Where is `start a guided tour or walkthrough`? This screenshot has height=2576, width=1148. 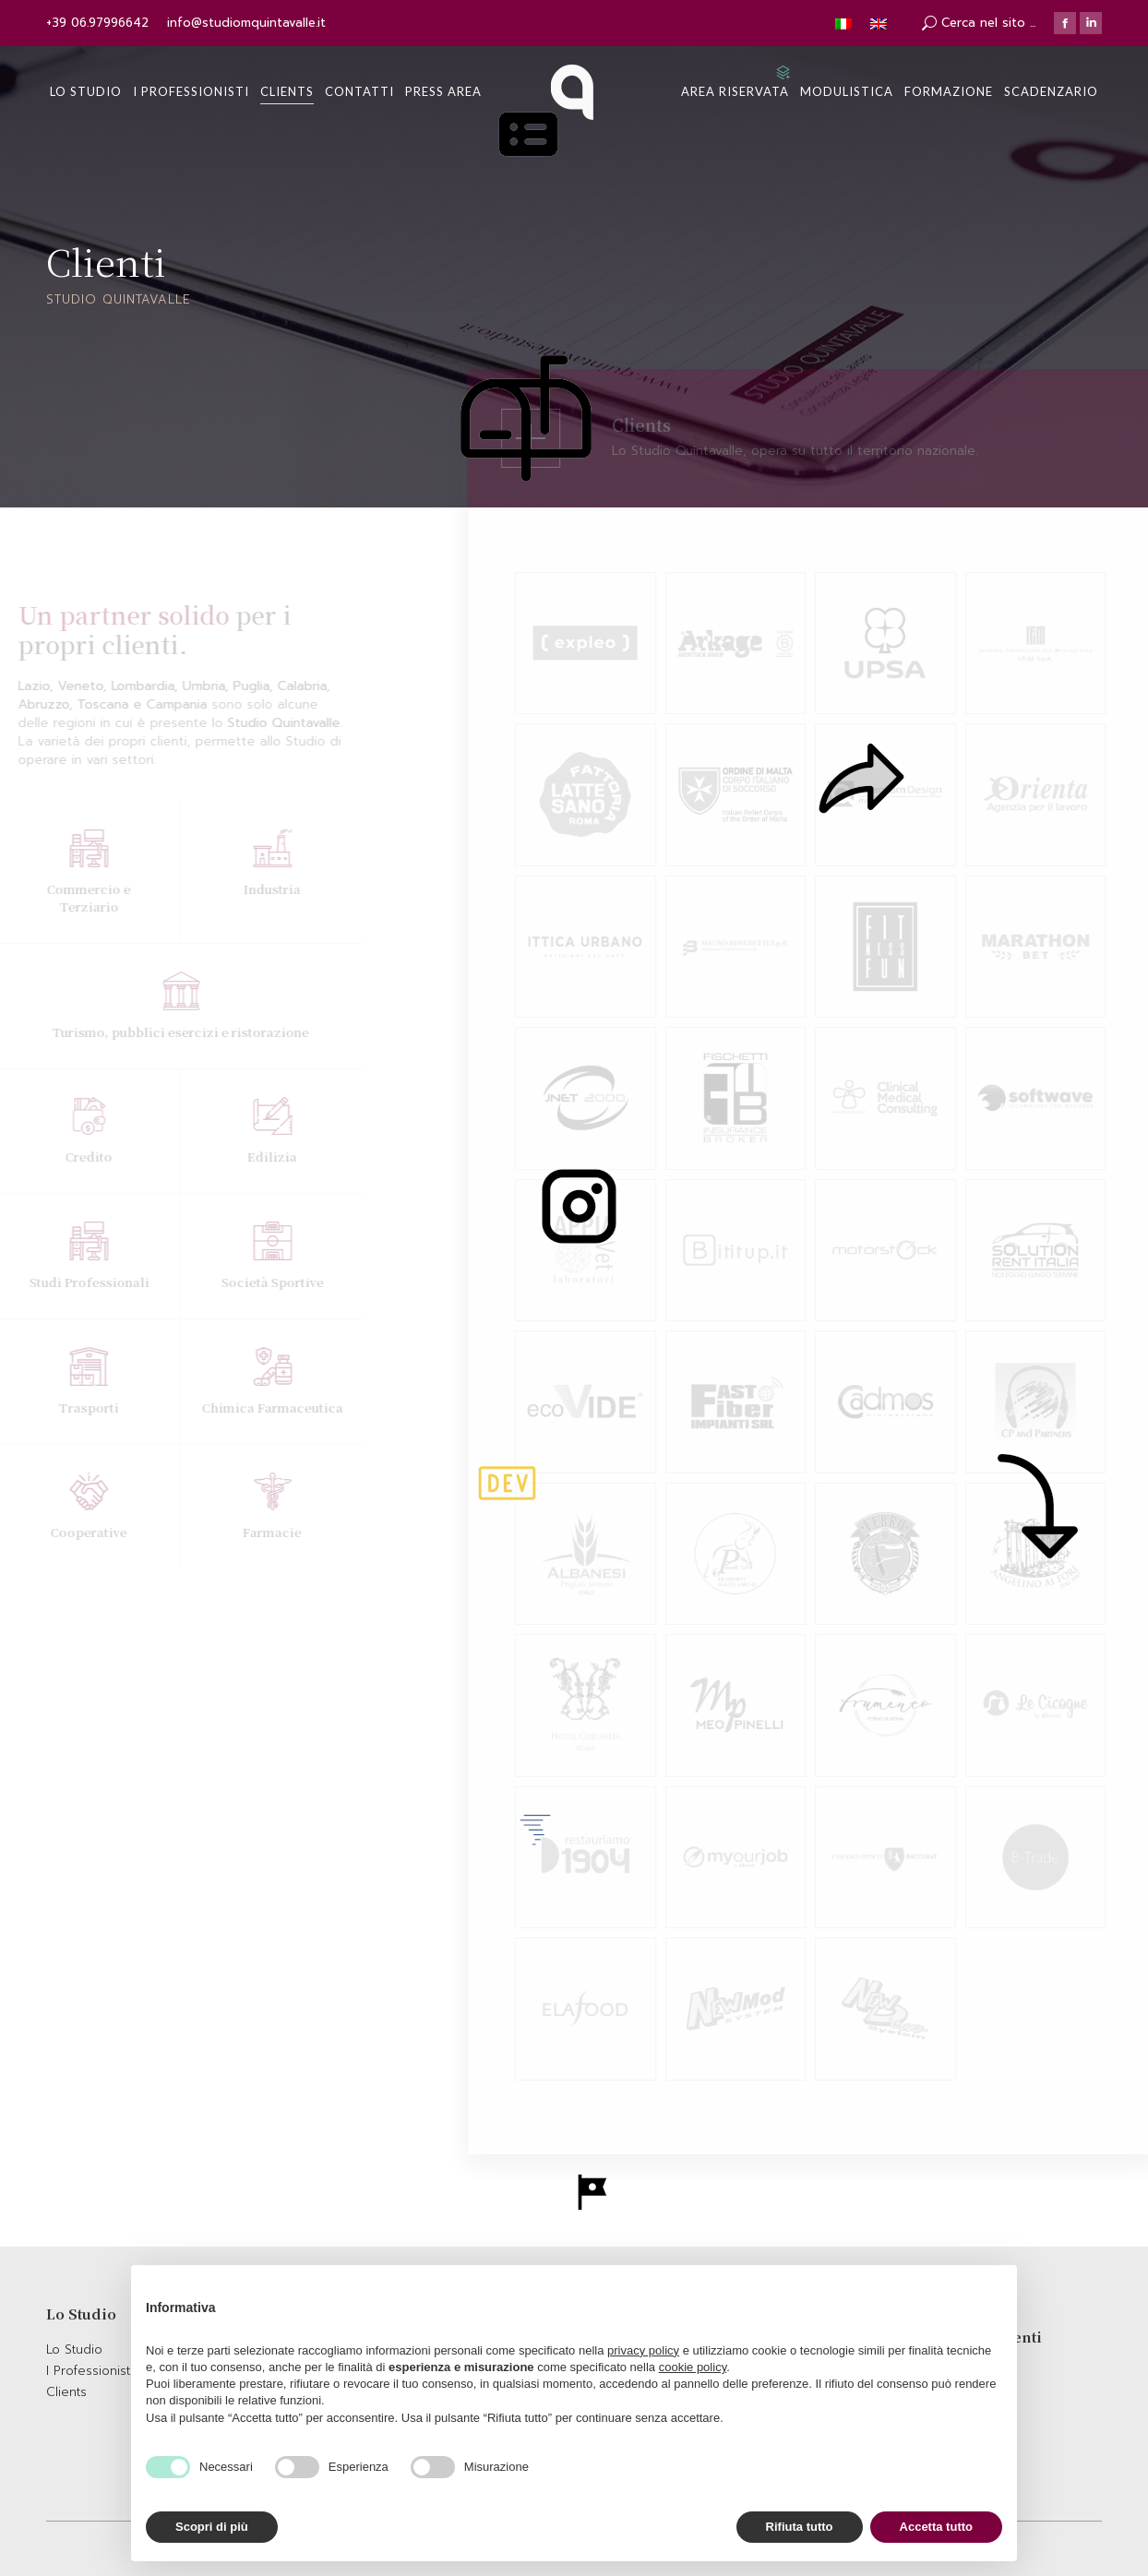 start a guided tour or walkthrough is located at coordinates (591, 2192).